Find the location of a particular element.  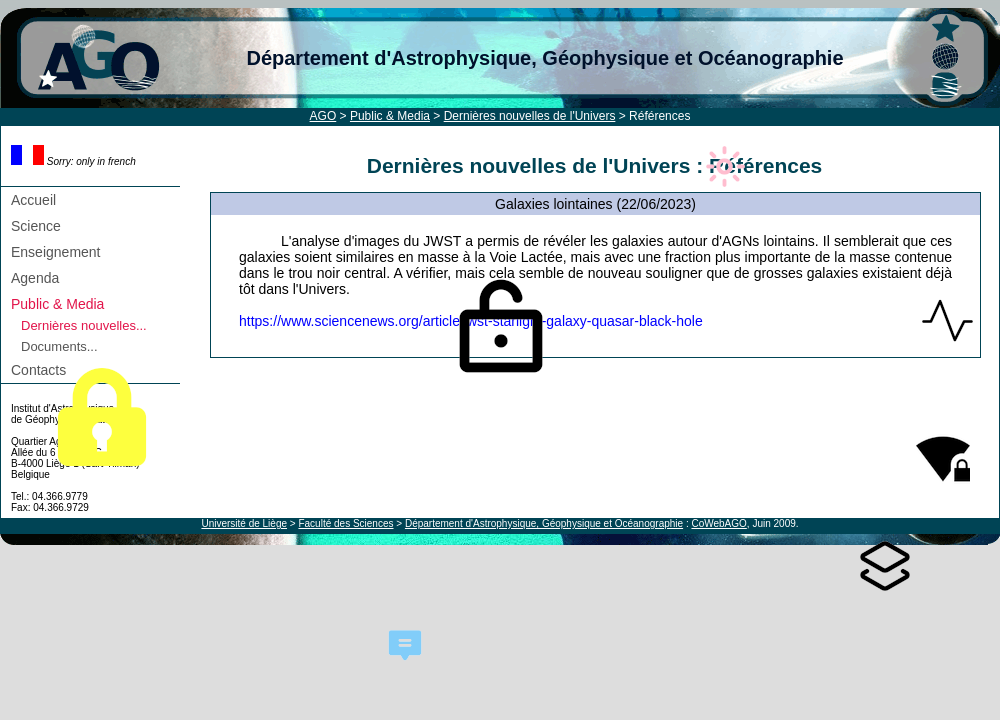

indicates a locked or secured item is located at coordinates (102, 417).